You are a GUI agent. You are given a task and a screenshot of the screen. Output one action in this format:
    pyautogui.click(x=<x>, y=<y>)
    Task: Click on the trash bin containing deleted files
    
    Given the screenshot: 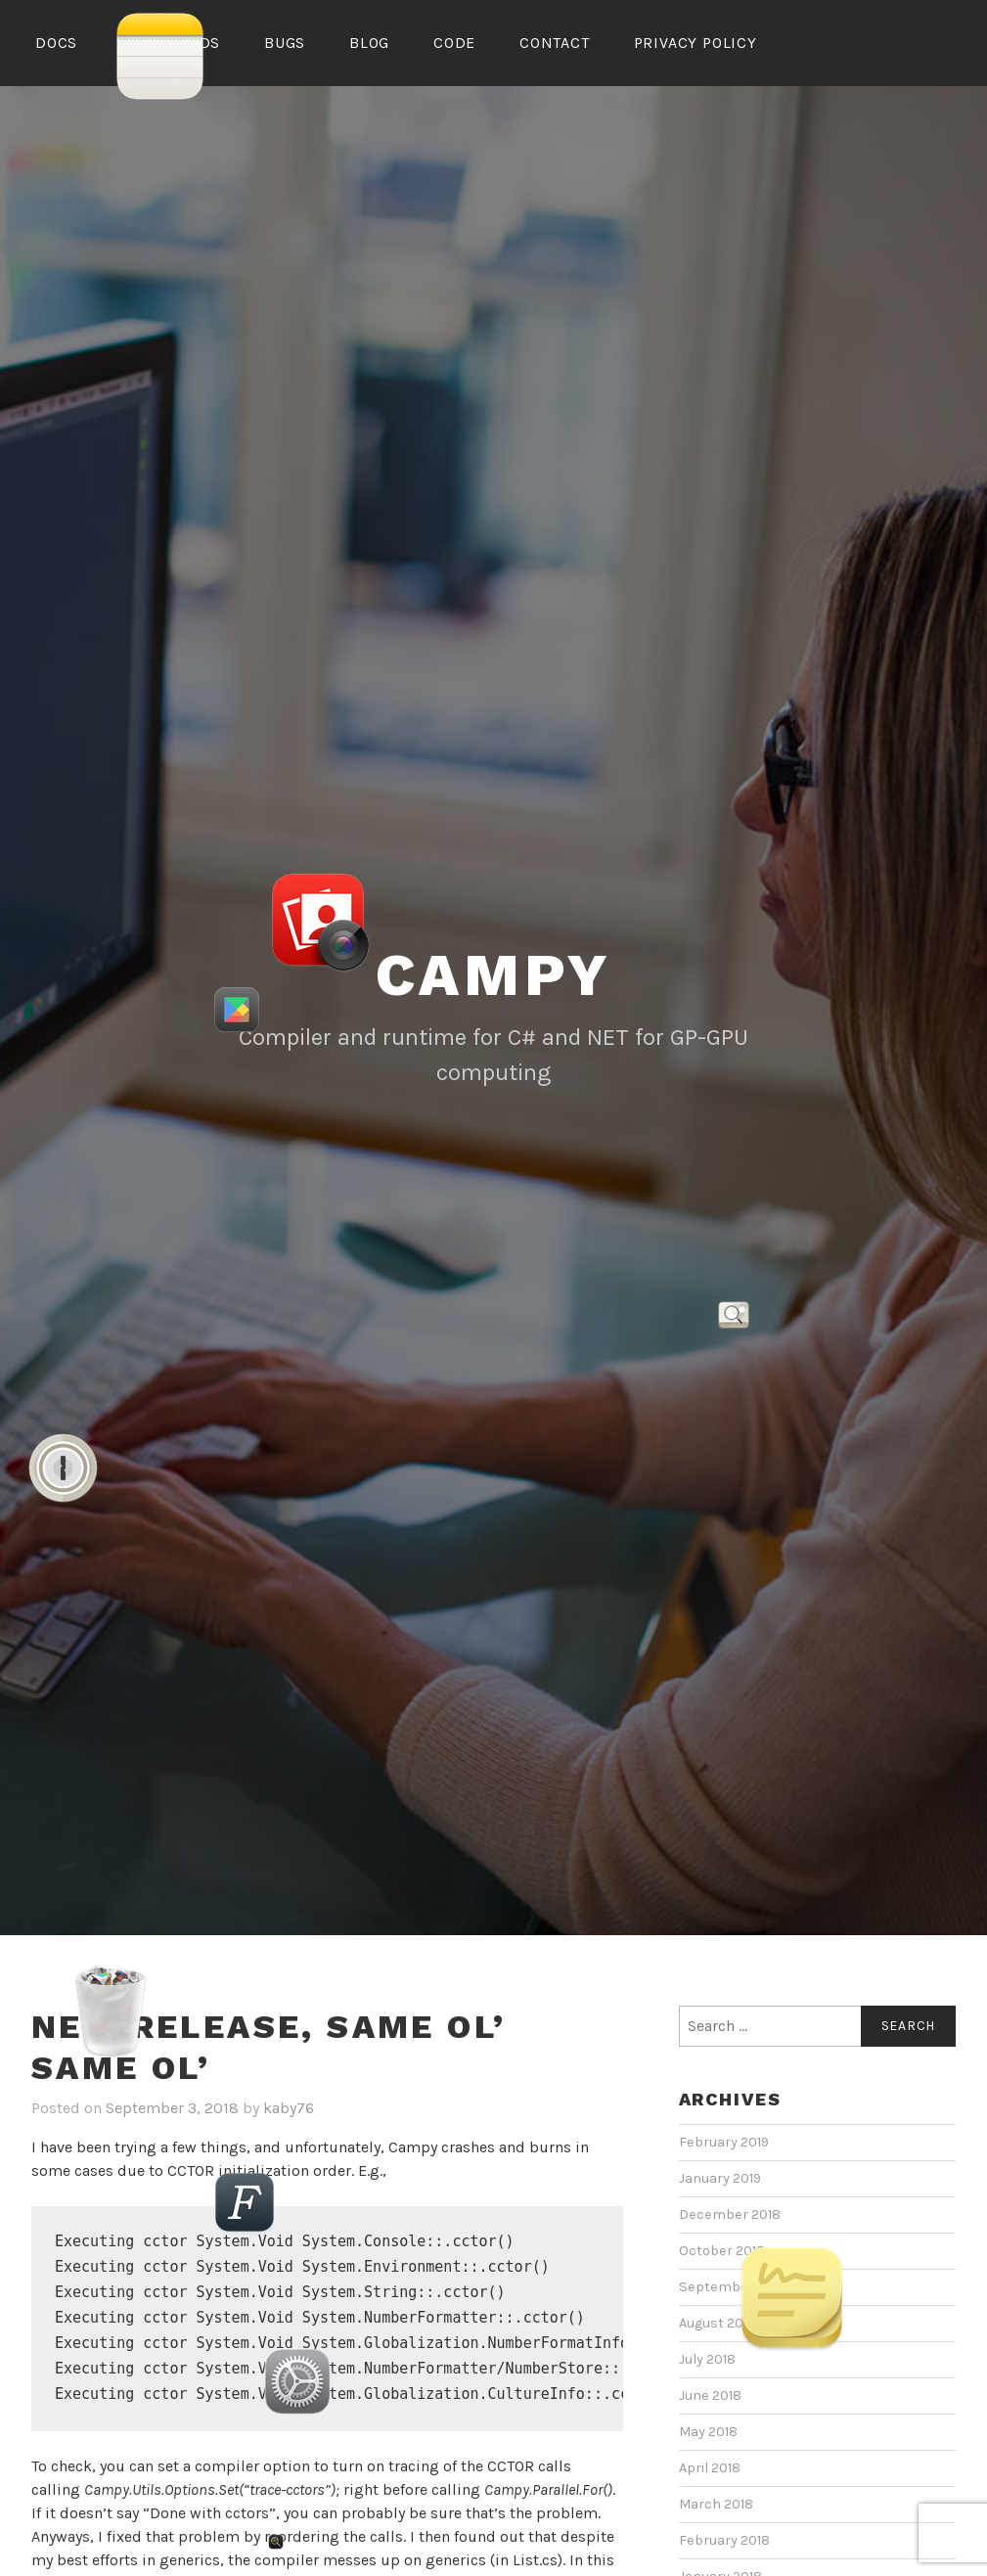 What is the action you would take?
    pyautogui.click(x=111, y=2011)
    